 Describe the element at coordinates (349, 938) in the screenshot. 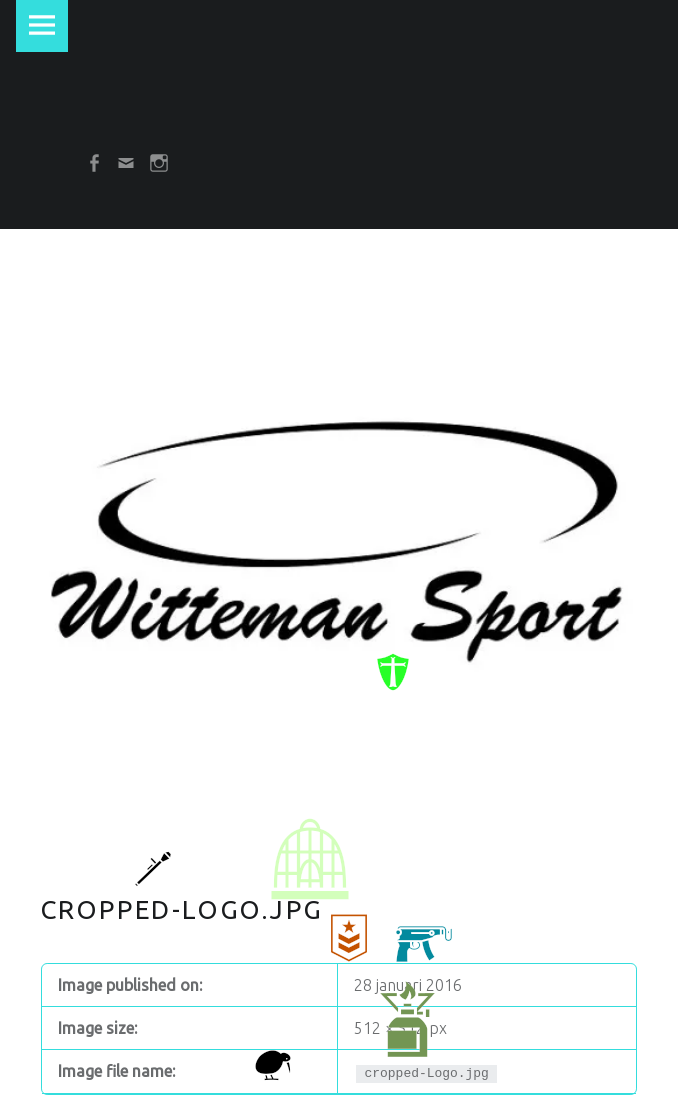

I see `indicates rank 3 or sergeant-level status` at that location.